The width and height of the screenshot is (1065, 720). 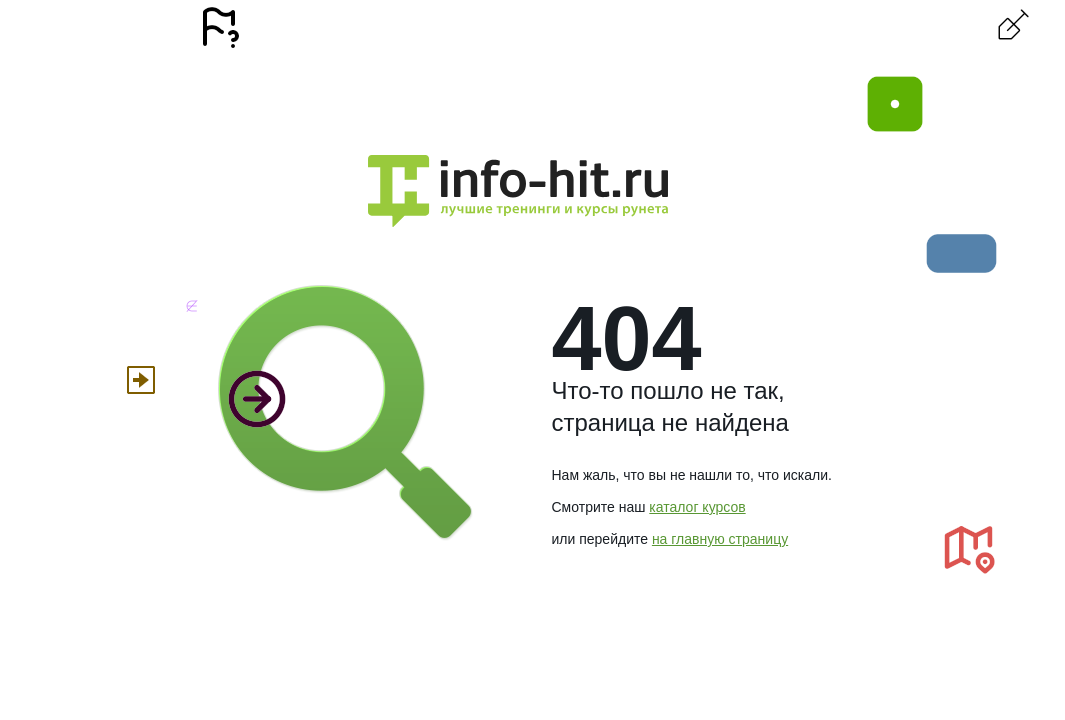 What do you see at coordinates (219, 26) in the screenshot?
I see `flag content as questionable or uncertain` at bounding box center [219, 26].